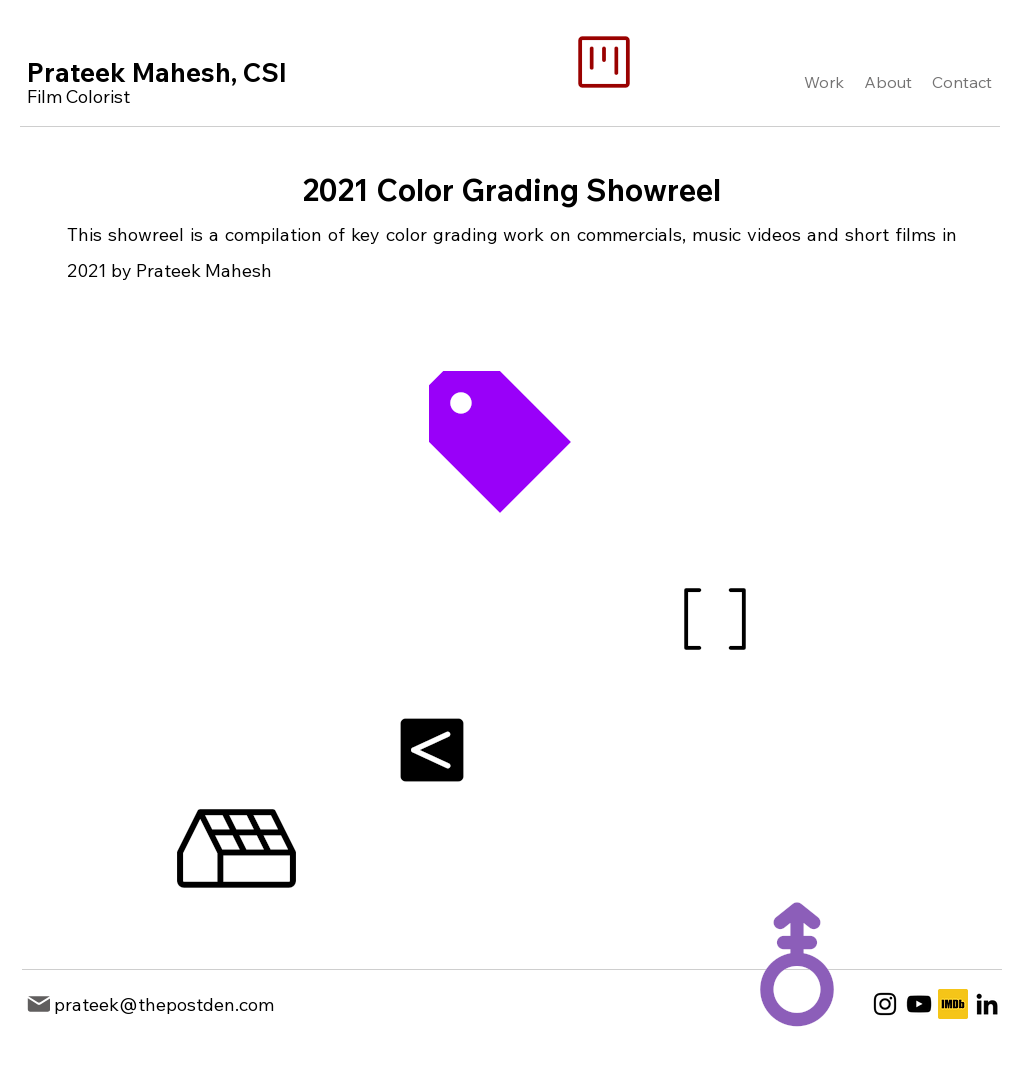  I want to click on view solar panel or renewable energy settings, so click(236, 852).